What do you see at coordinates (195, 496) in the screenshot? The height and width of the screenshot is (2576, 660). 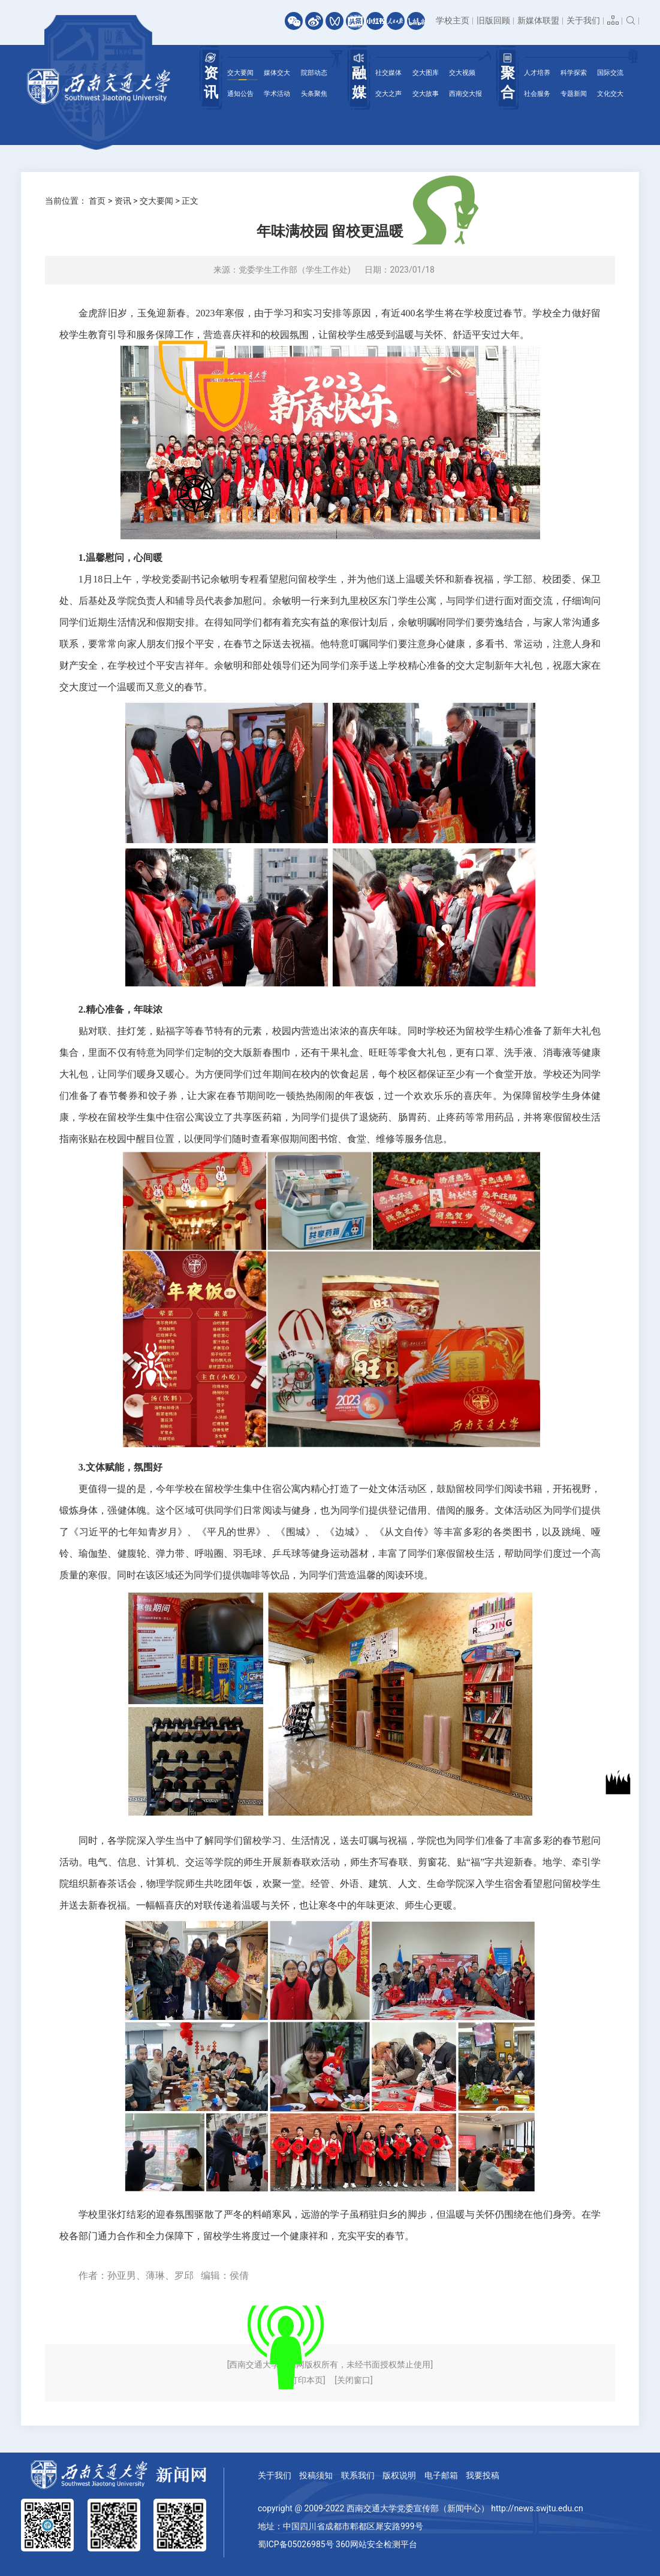 I see `indicates occult or mystical game element` at bounding box center [195, 496].